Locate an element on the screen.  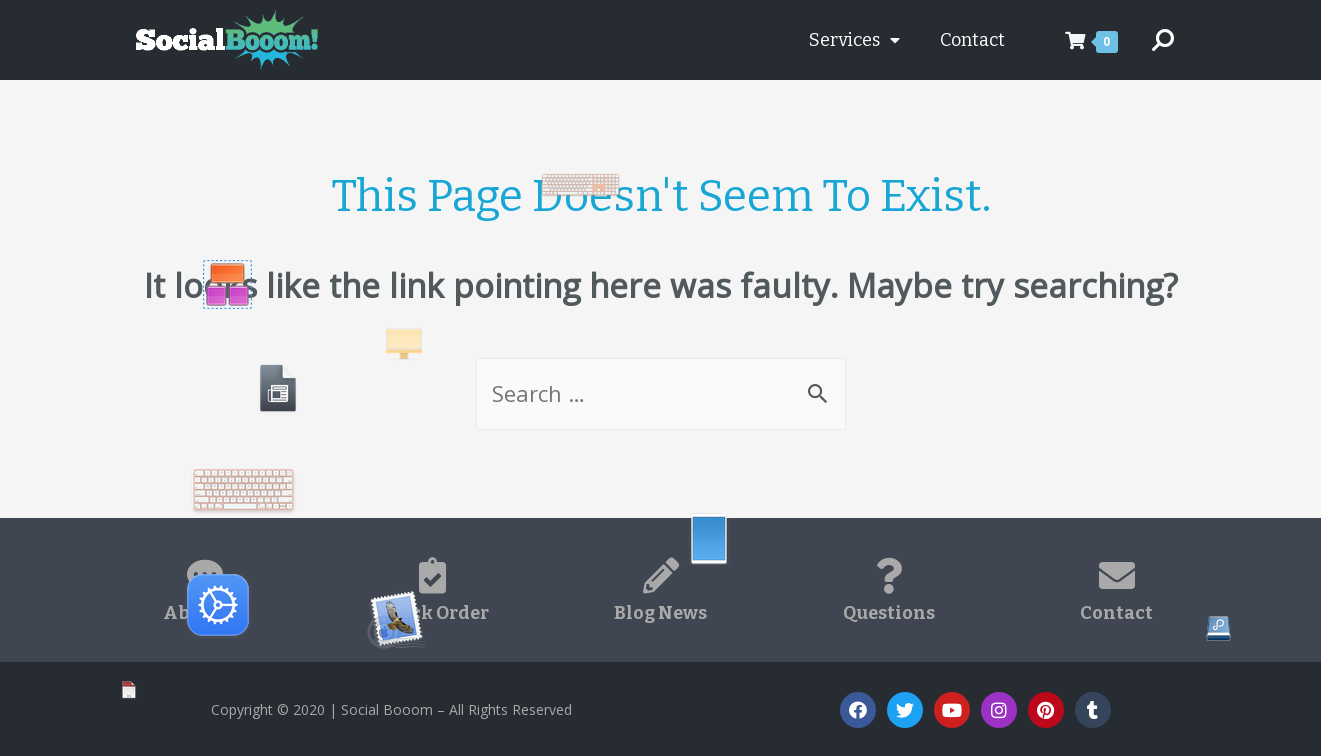
connect to a wireless bluetooth keyboard is located at coordinates (580, 184).